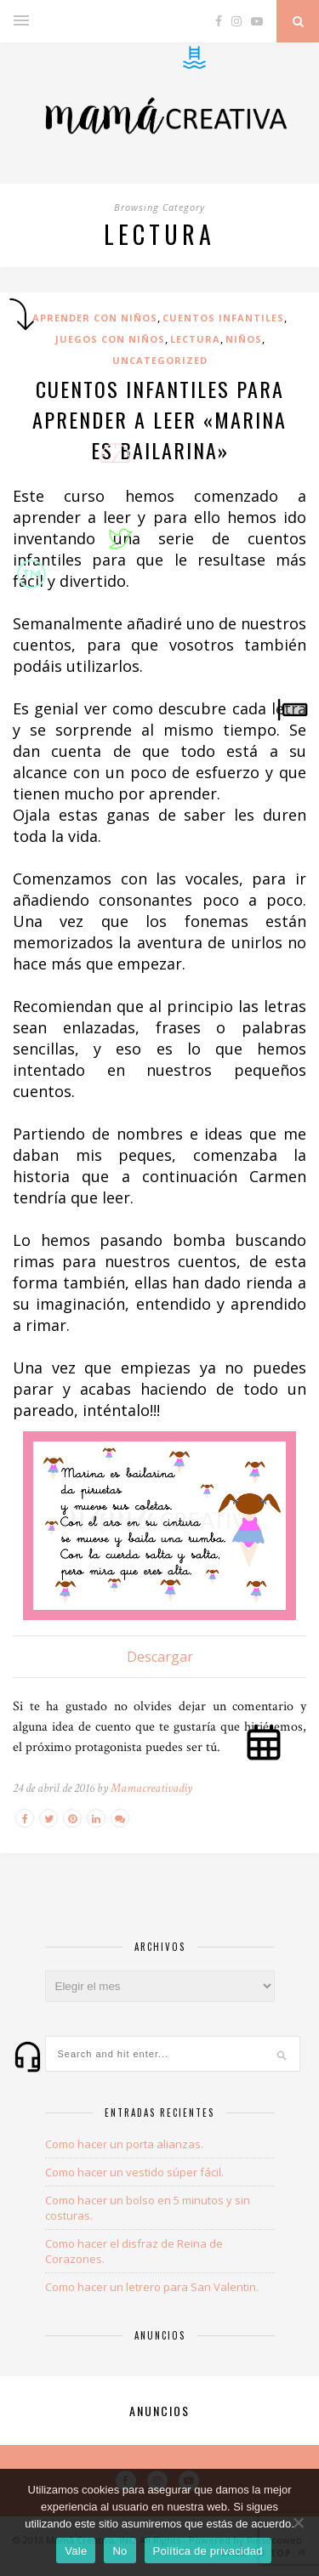  I want to click on view performance or speed metrics, so click(115, 454).